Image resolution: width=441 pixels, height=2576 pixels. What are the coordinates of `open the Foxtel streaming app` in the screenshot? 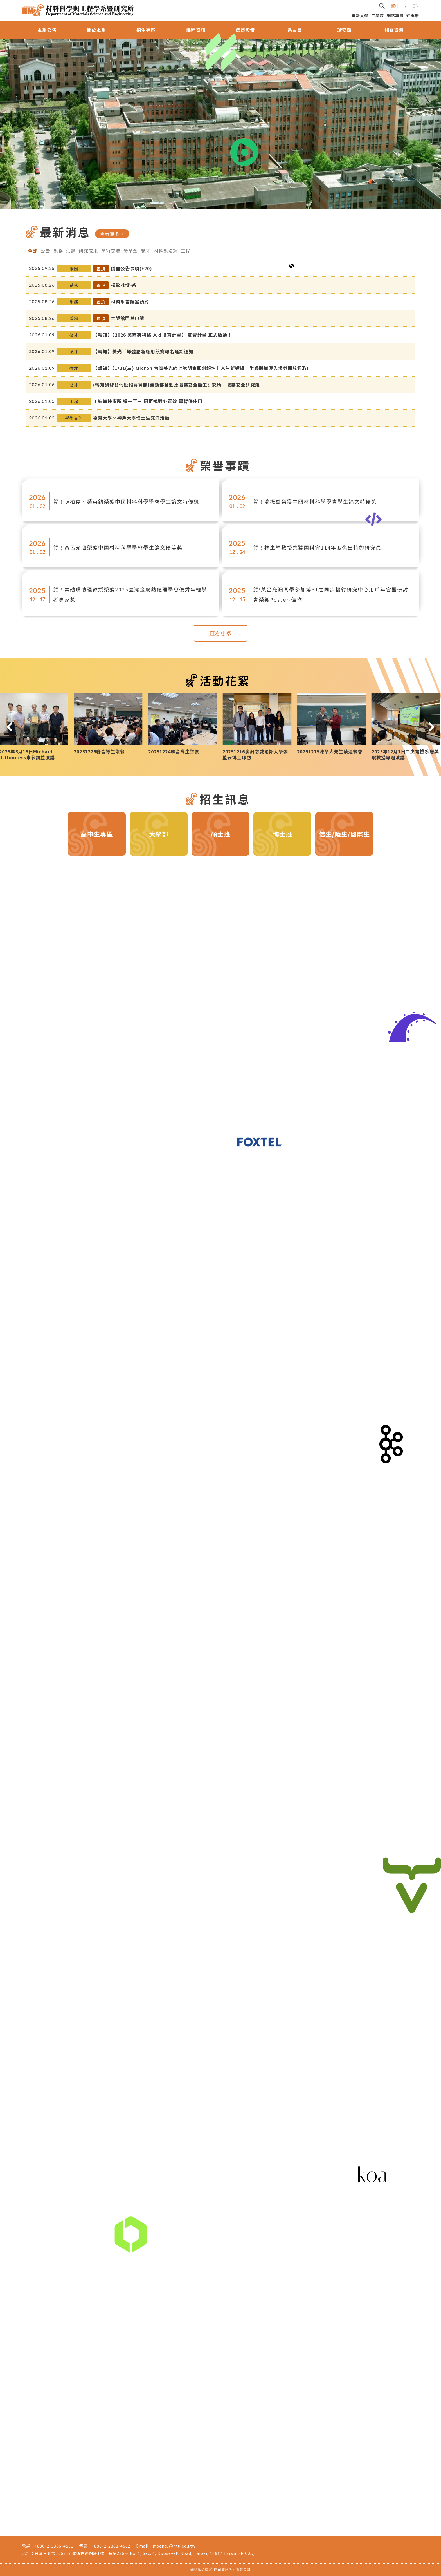 It's located at (259, 1142).